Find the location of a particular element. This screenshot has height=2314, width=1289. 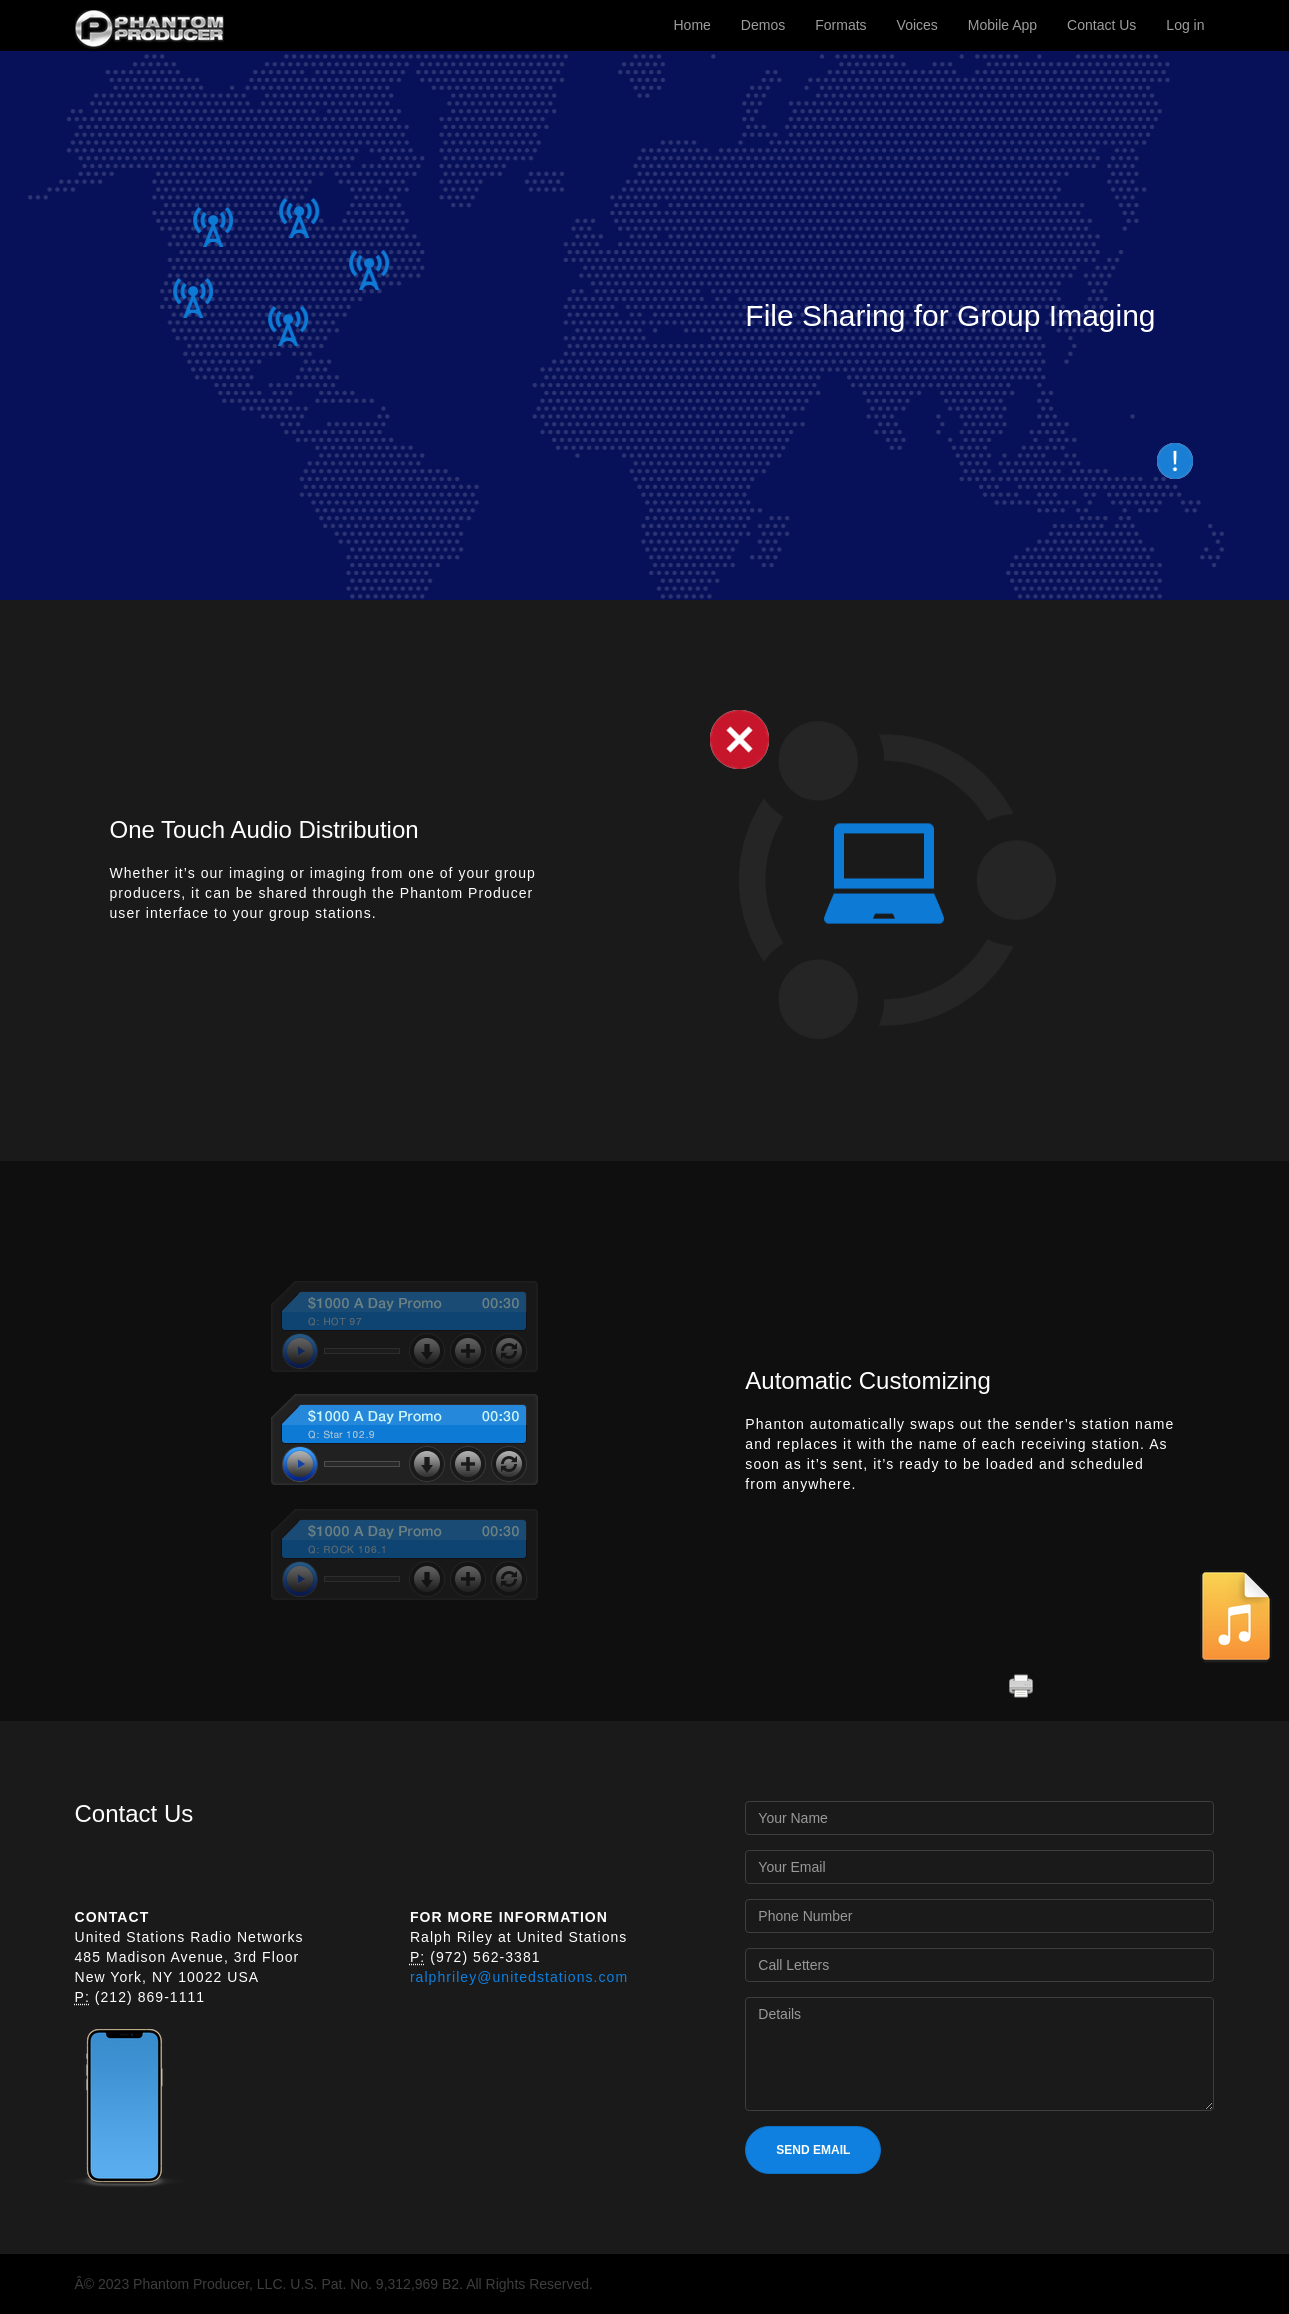

dismiss or cancel a dialog is located at coordinates (739, 739).